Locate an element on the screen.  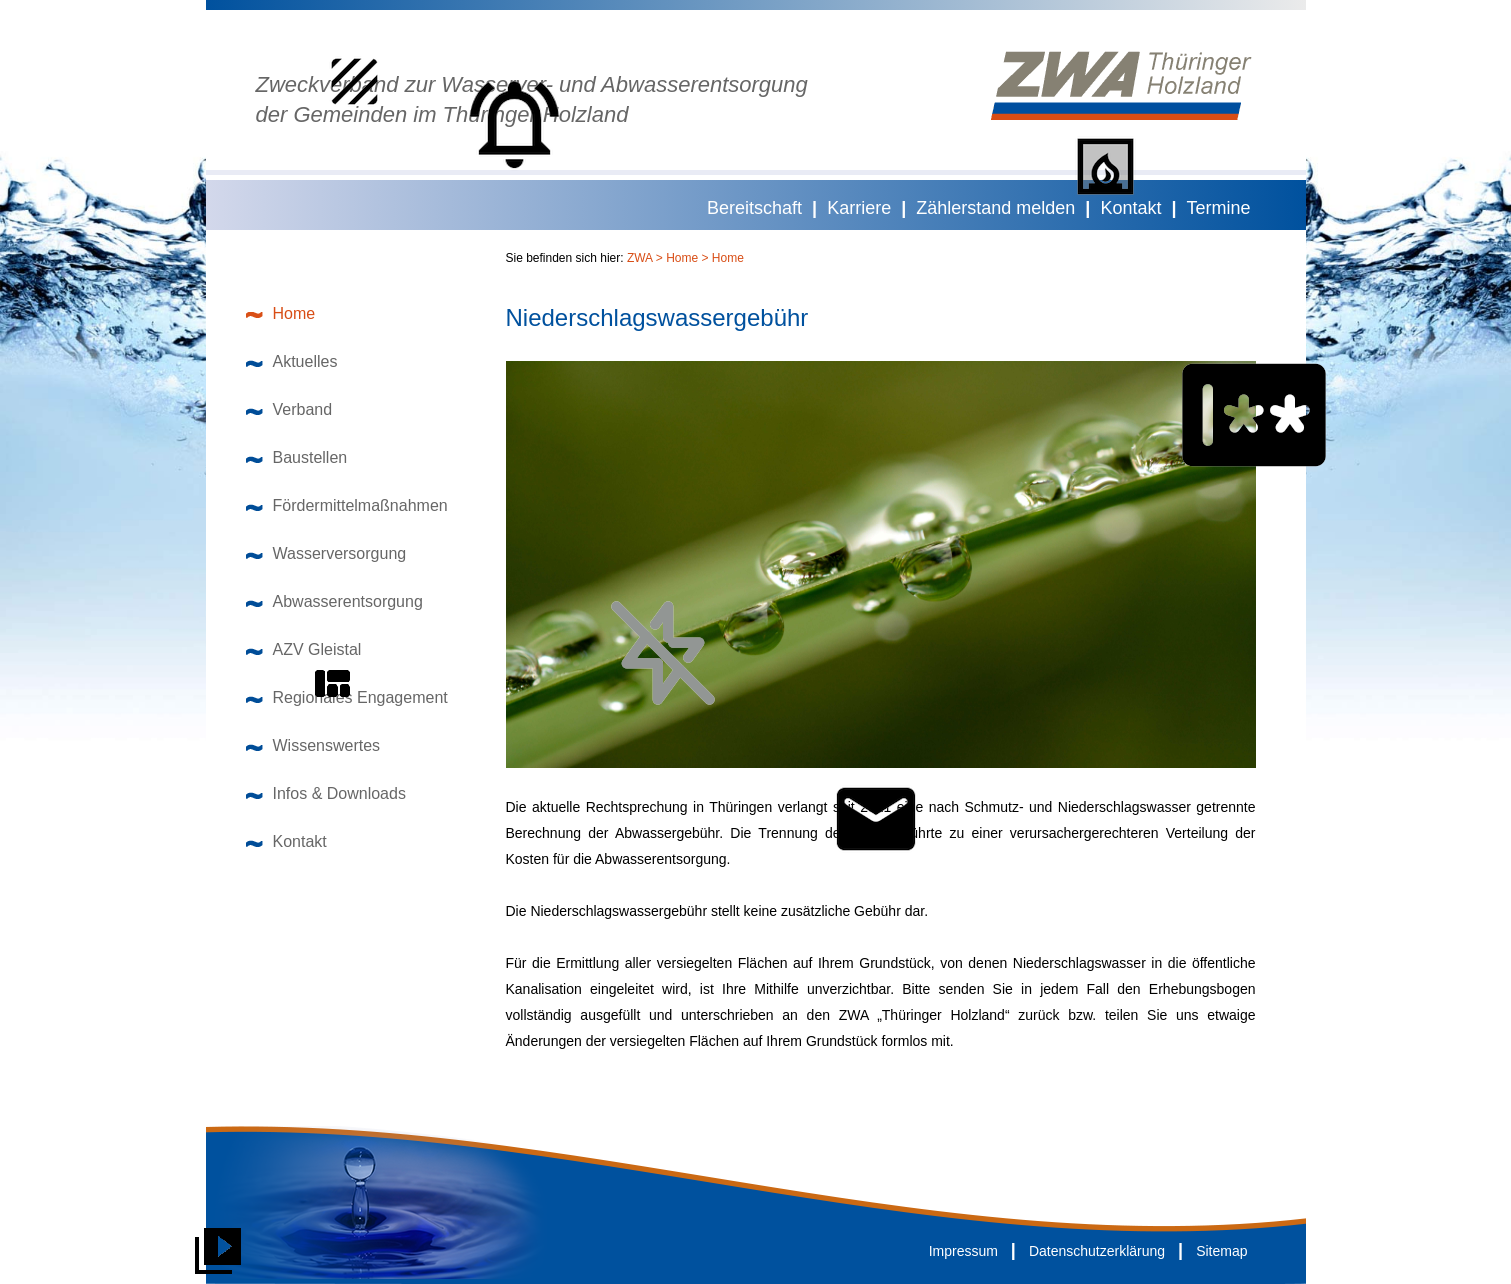
access home or living room controls is located at coordinates (1105, 166).